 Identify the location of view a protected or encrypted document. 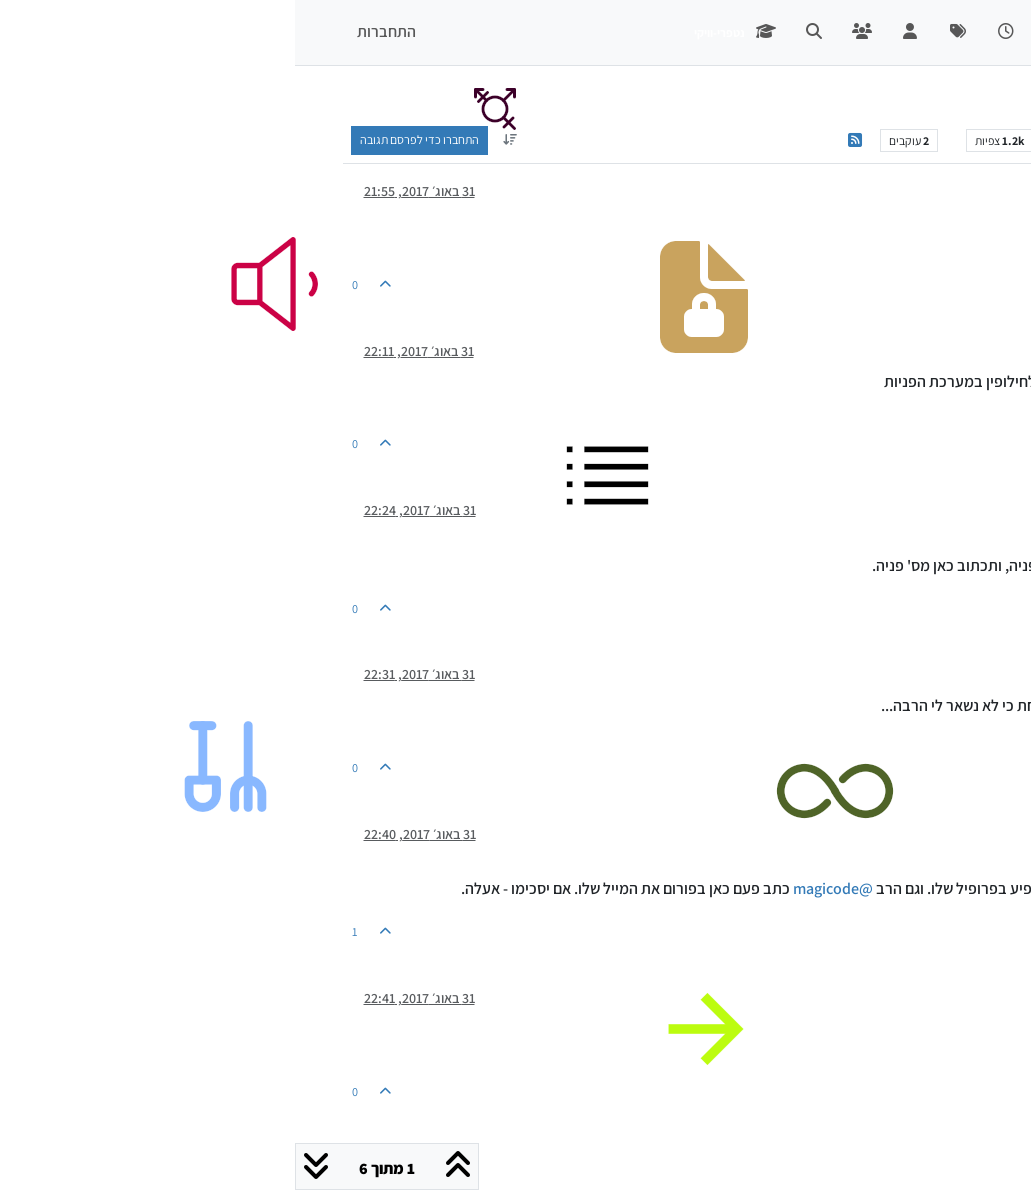
(704, 297).